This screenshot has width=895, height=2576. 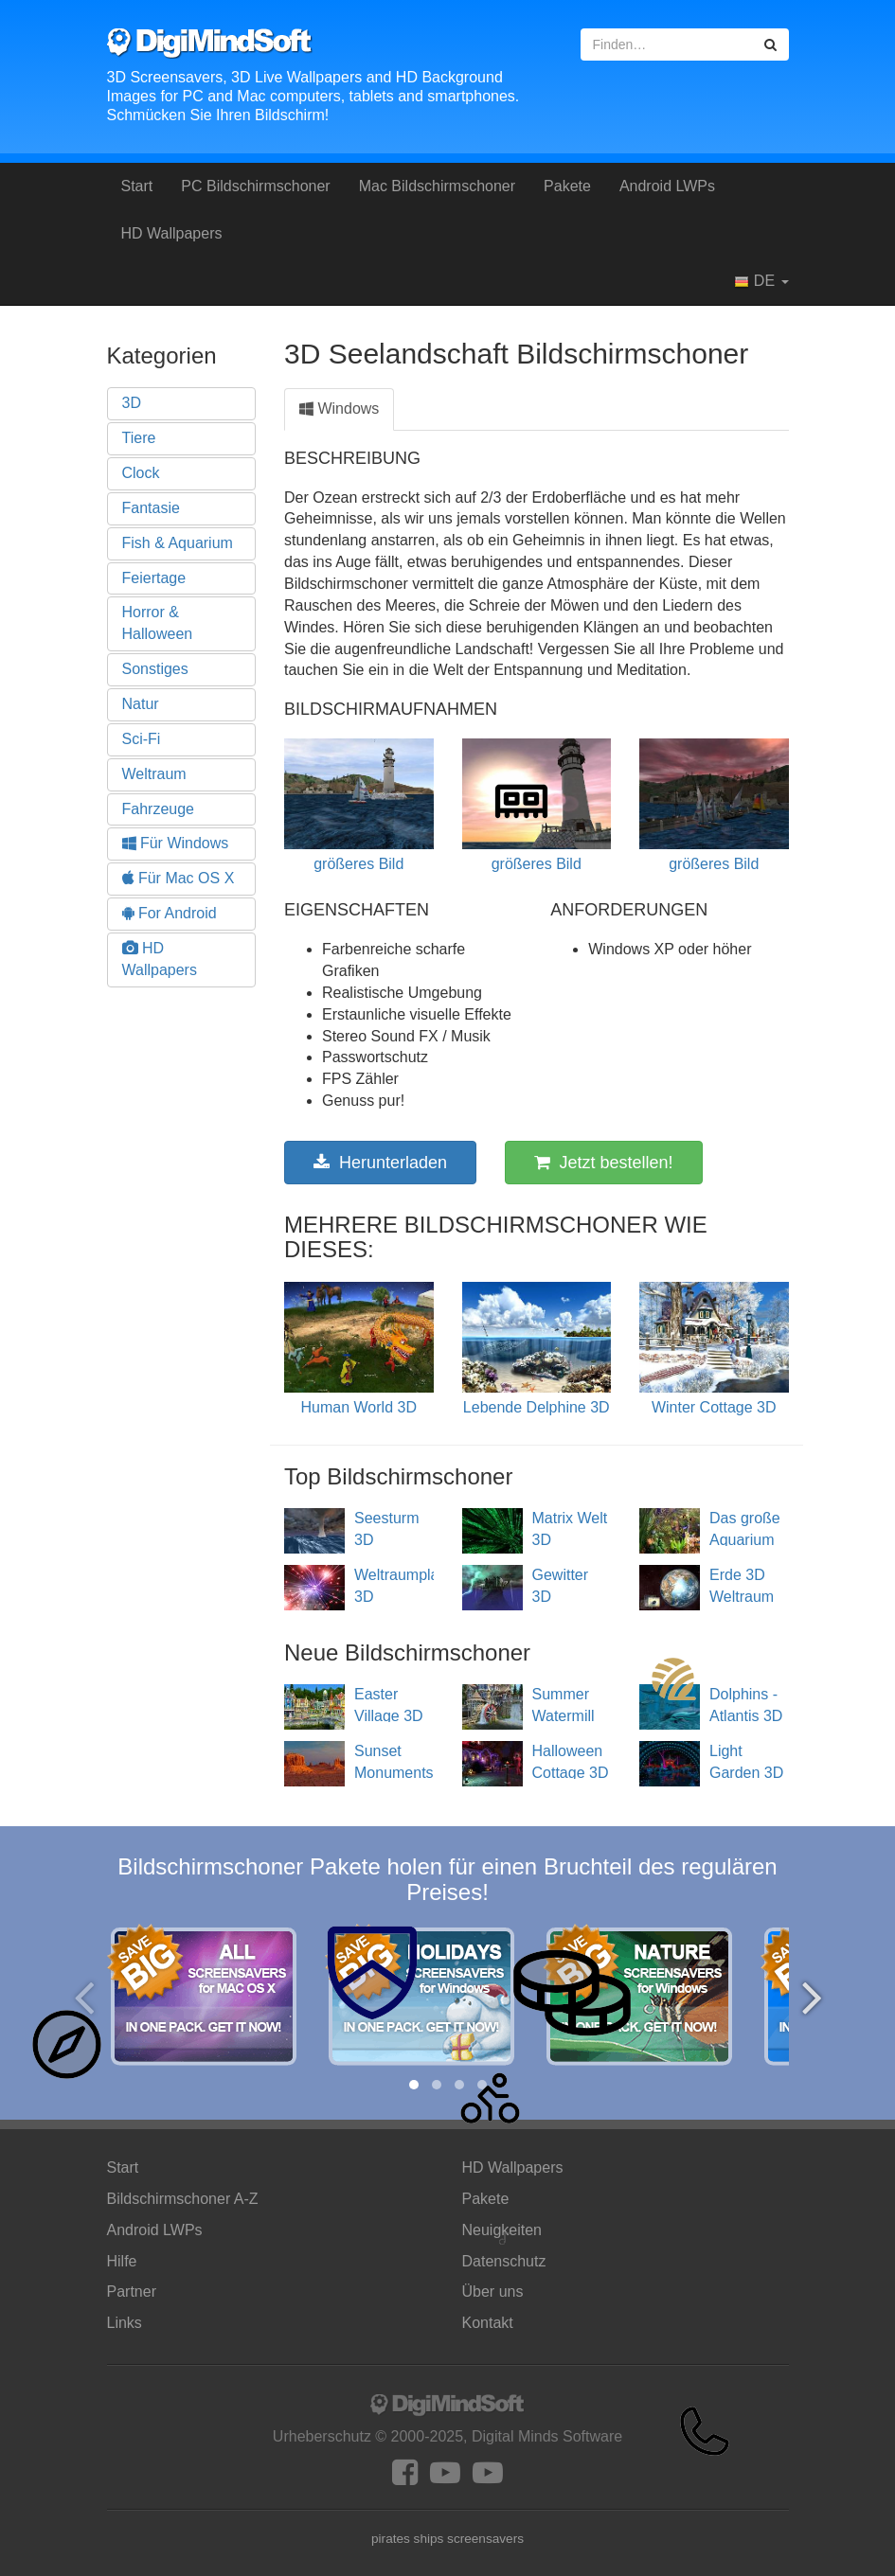 I want to click on view device memory or RAM usage, so click(x=521, y=800).